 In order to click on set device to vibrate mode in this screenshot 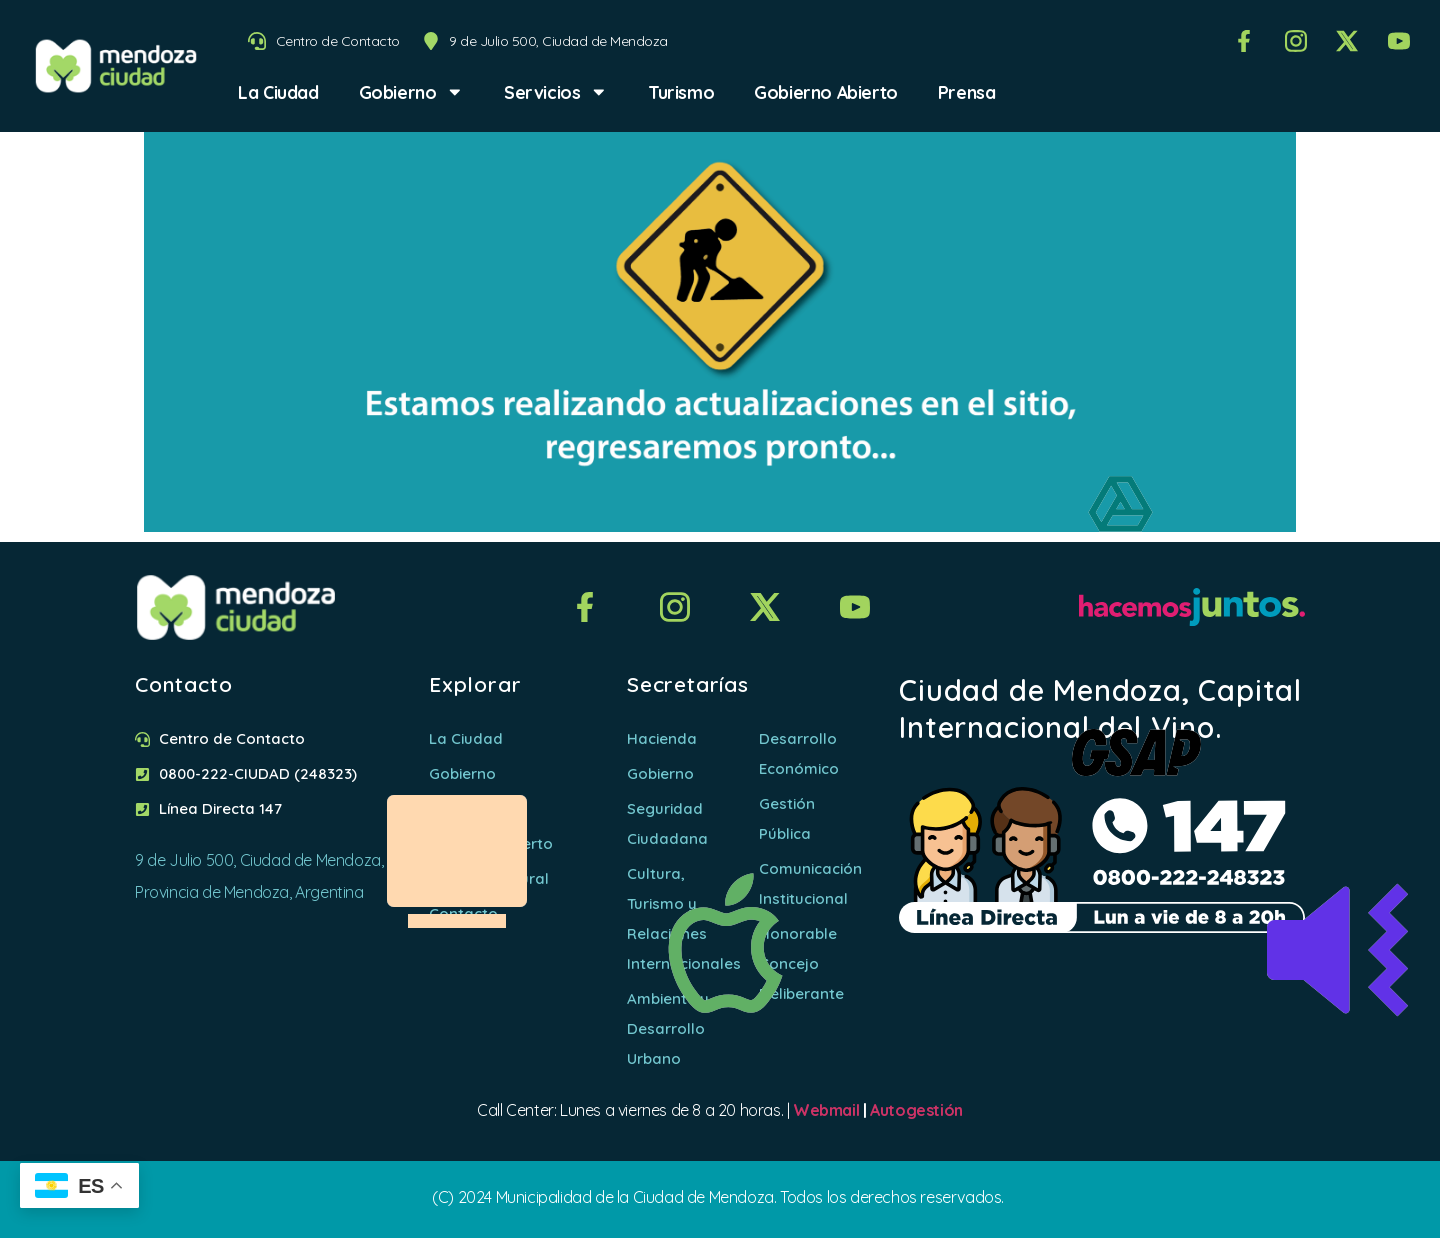, I will do `click(1342, 950)`.